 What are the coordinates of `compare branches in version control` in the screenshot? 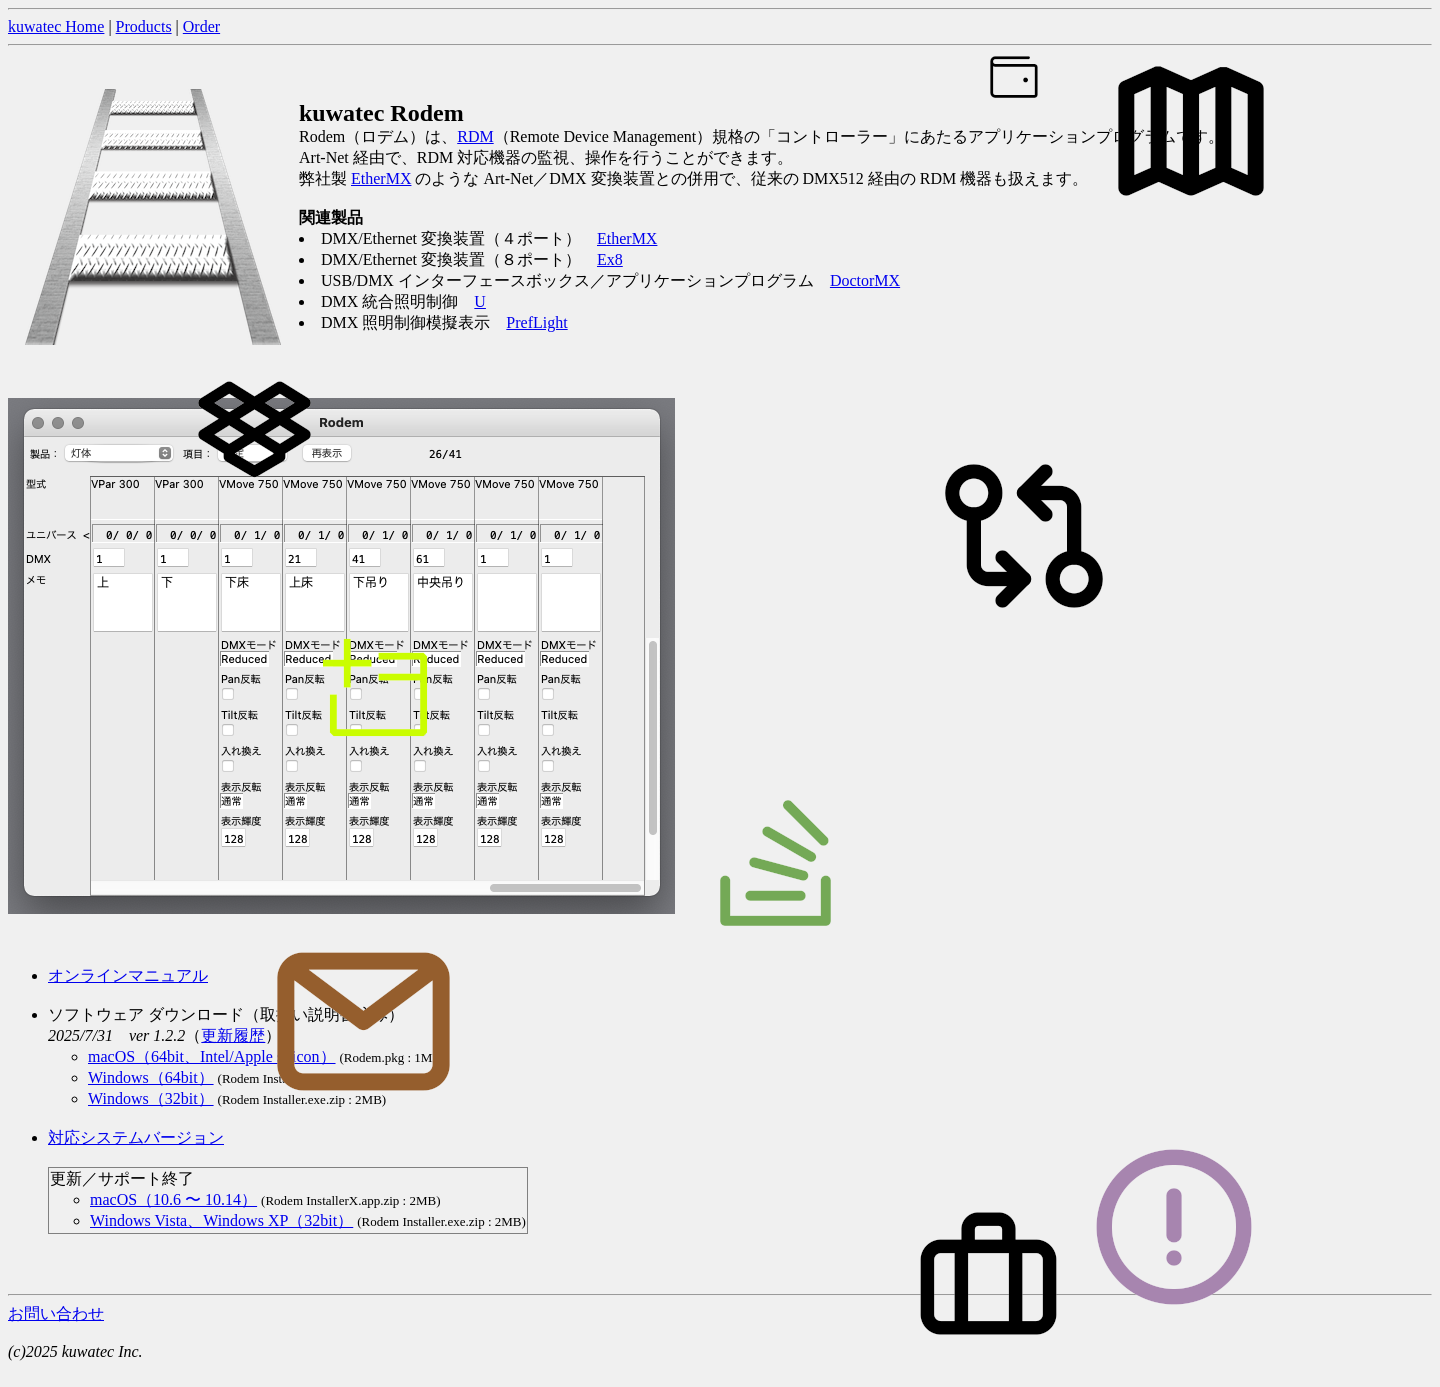 It's located at (1024, 536).